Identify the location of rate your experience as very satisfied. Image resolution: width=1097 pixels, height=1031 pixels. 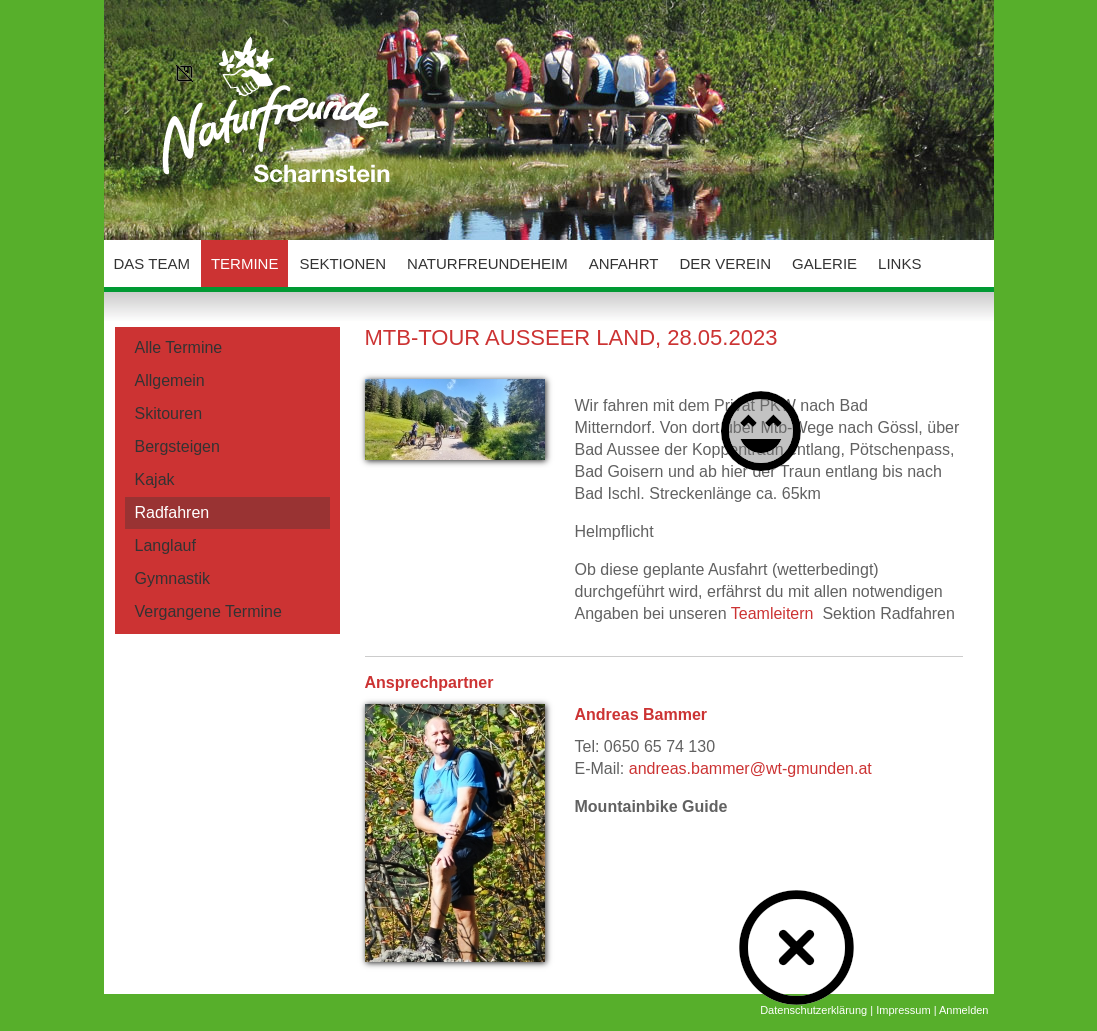
(761, 431).